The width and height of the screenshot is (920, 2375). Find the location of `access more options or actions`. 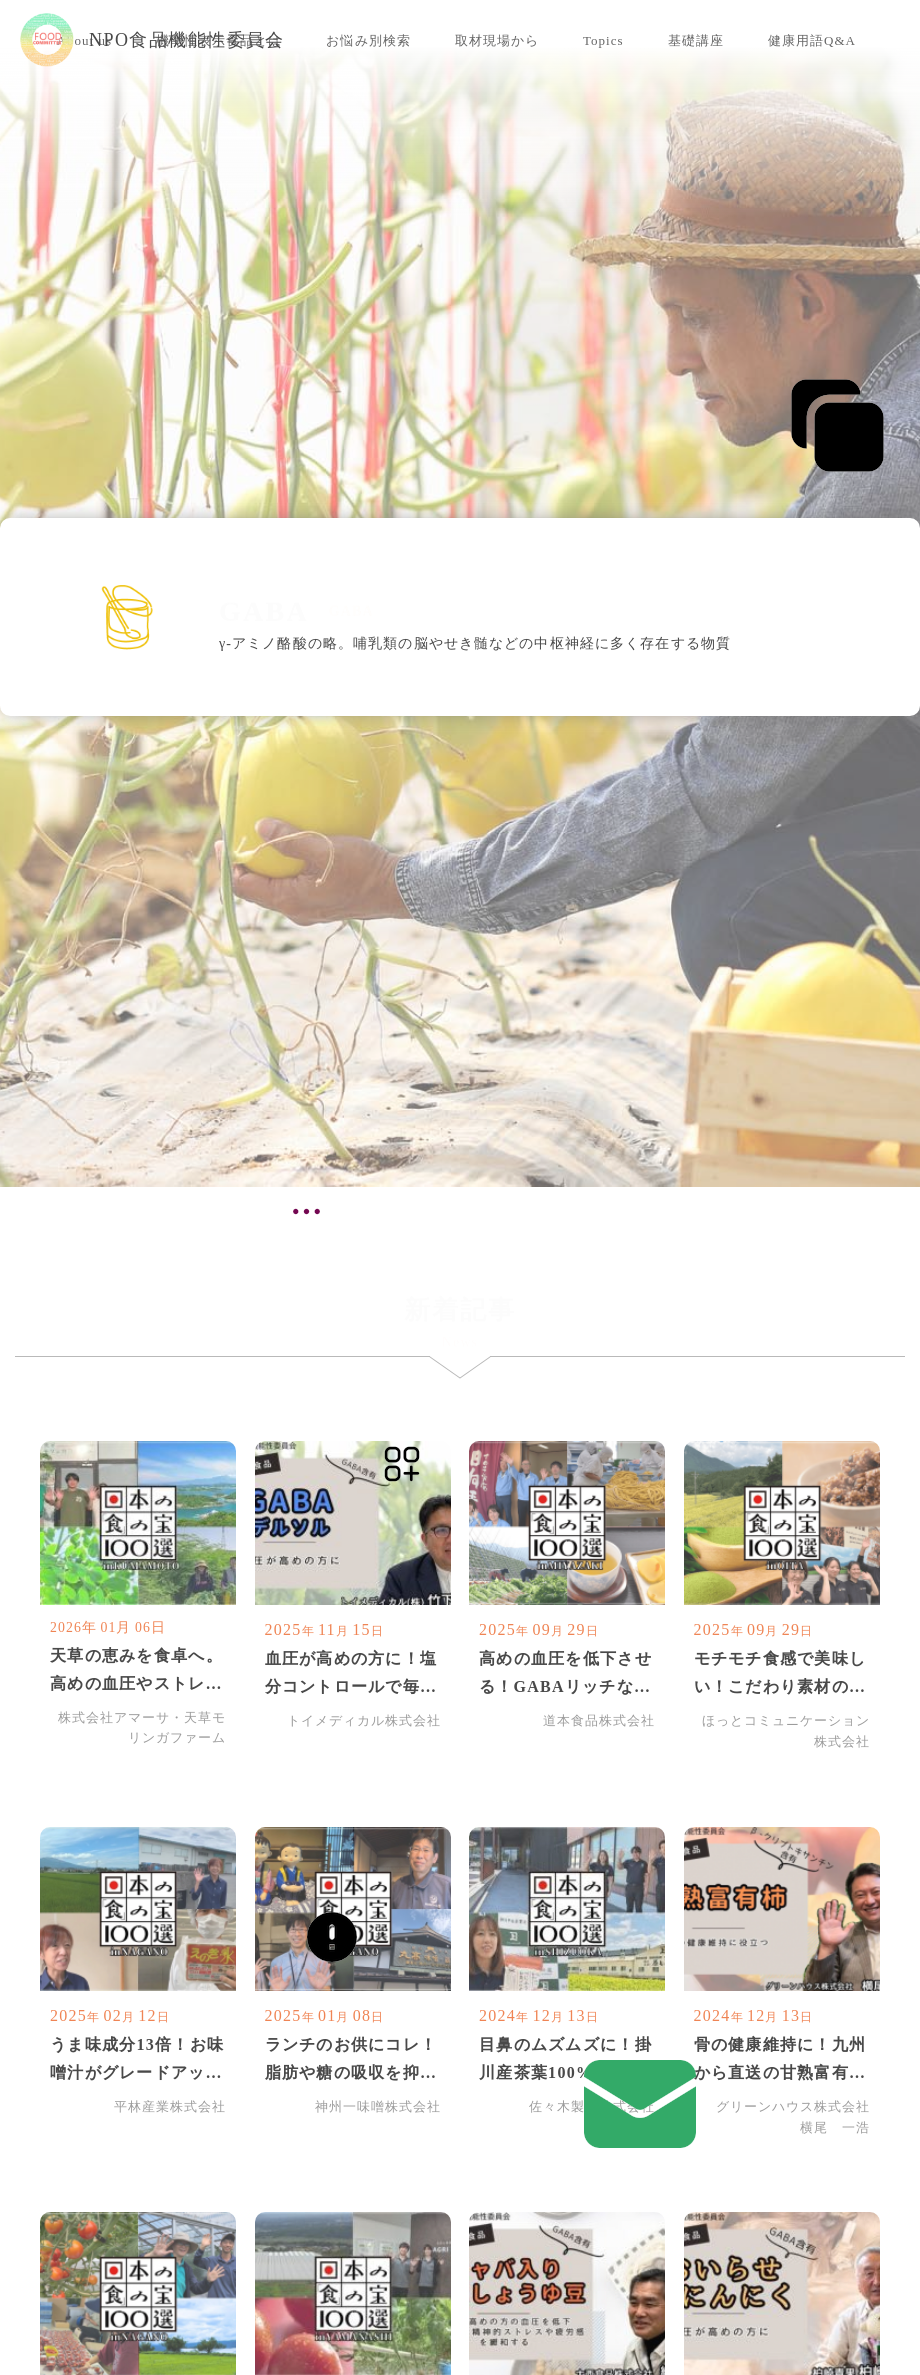

access more options or actions is located at coordinates (306, 1211).